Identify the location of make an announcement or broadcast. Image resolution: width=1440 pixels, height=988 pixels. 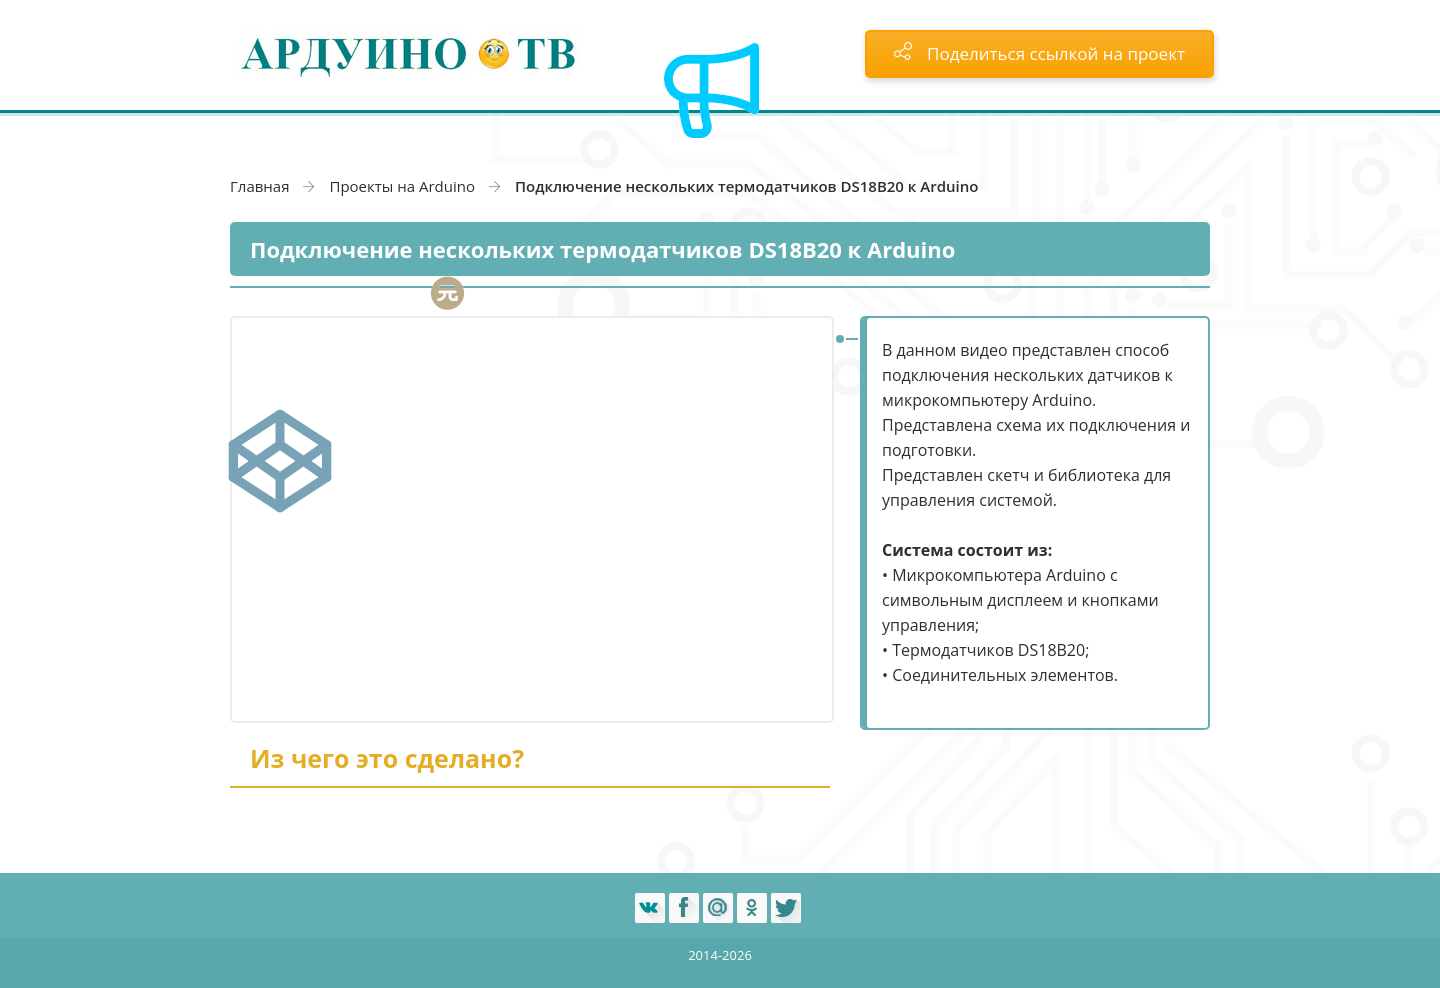
(711, 90).